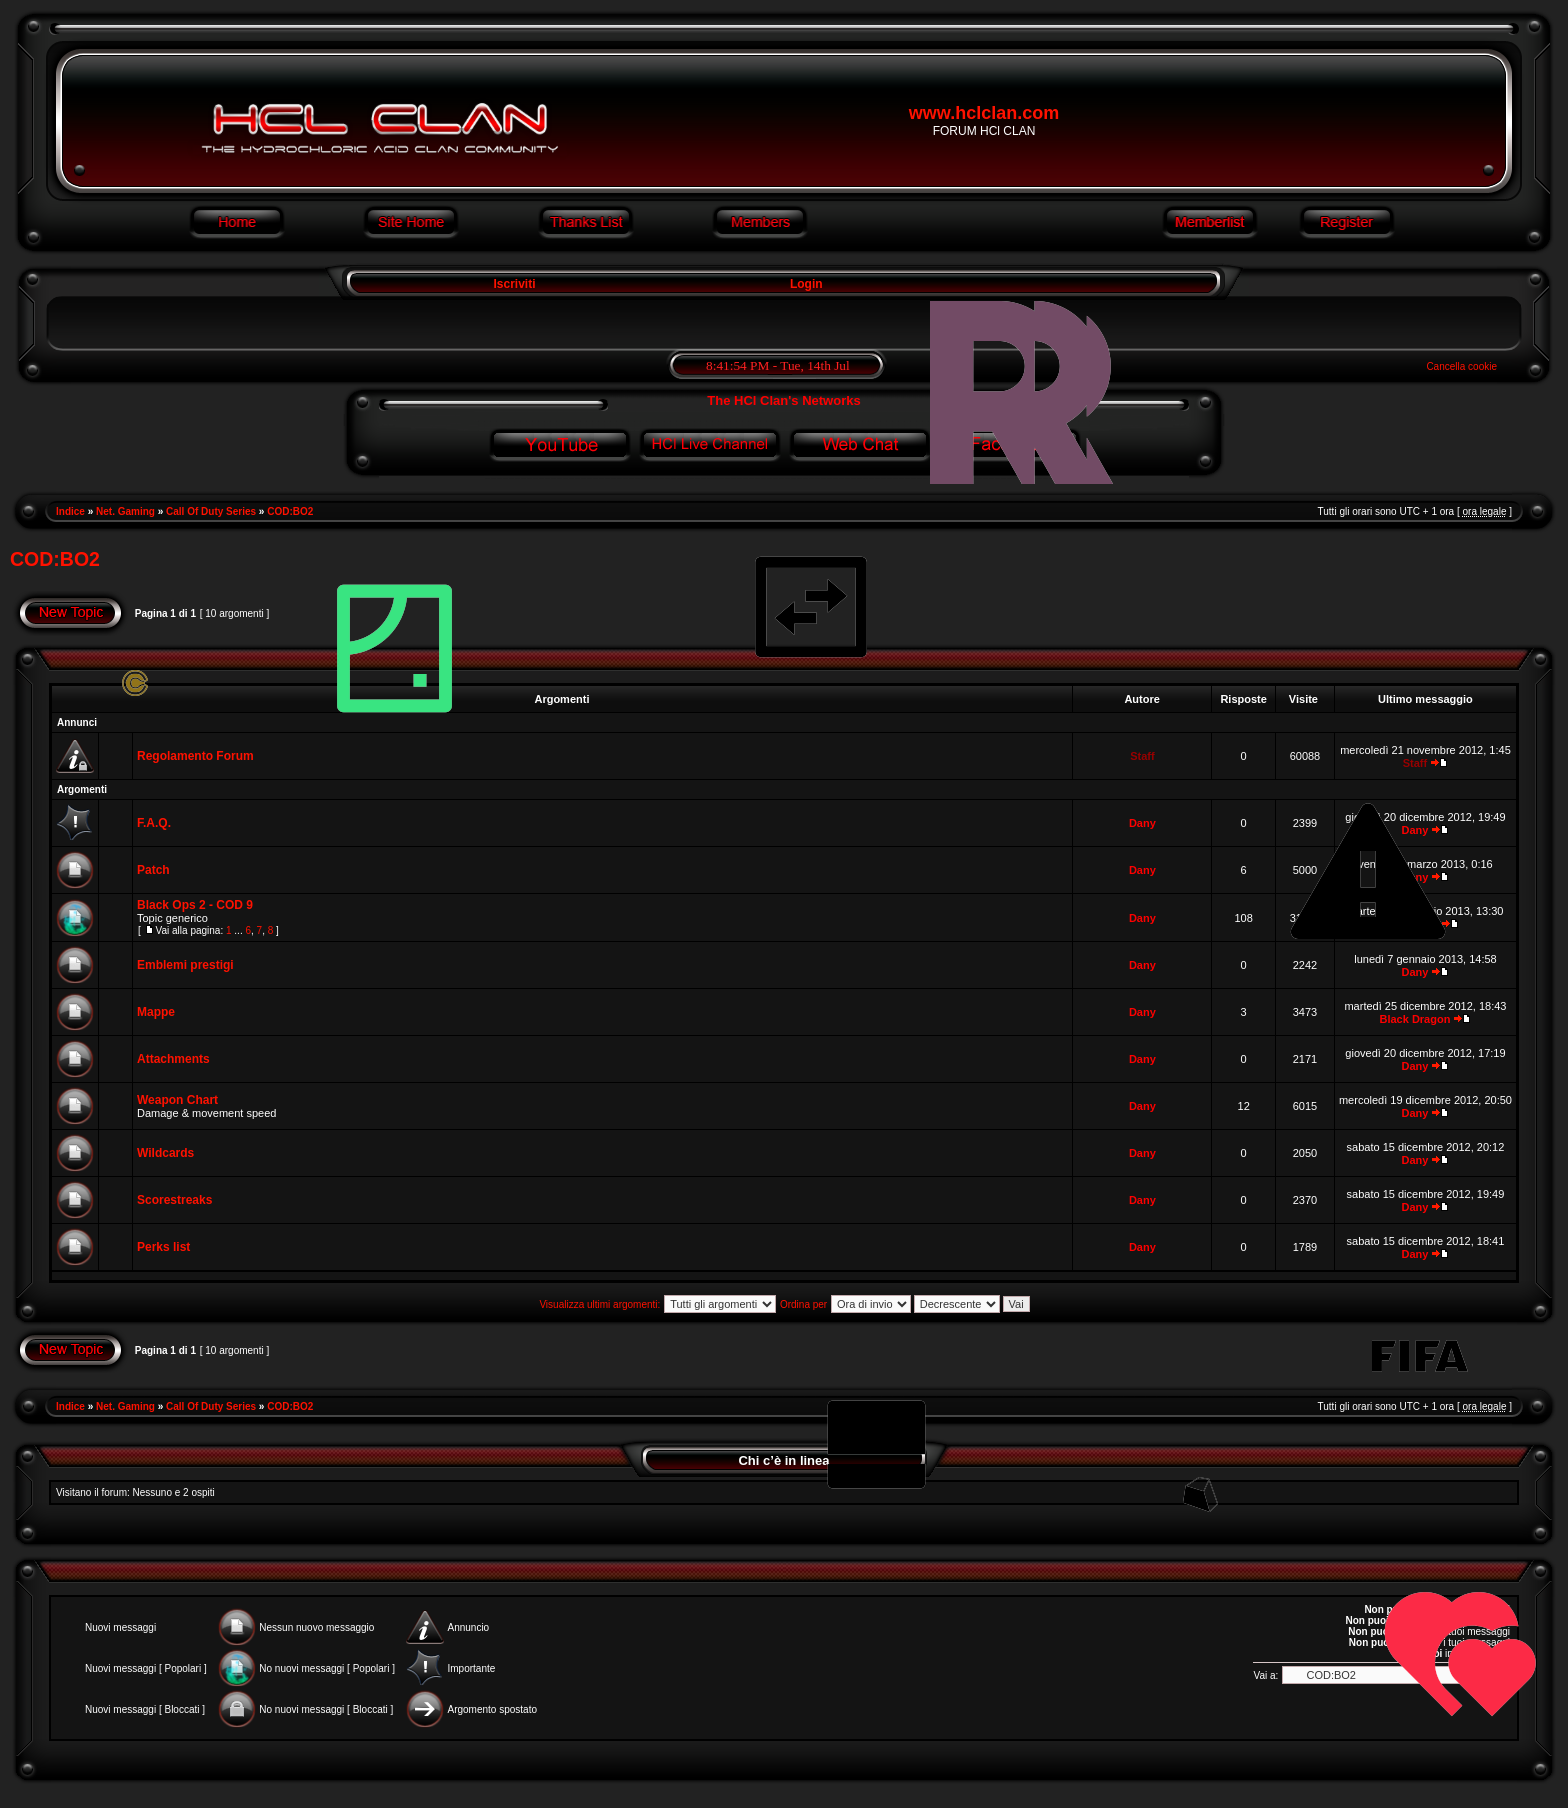 This screenshot has height=1808, width=1568. What do you see at coordinates (1021, 392) in the screenshot?
I see `remedy entertainment company logo` at bounding box center [1021, 392].